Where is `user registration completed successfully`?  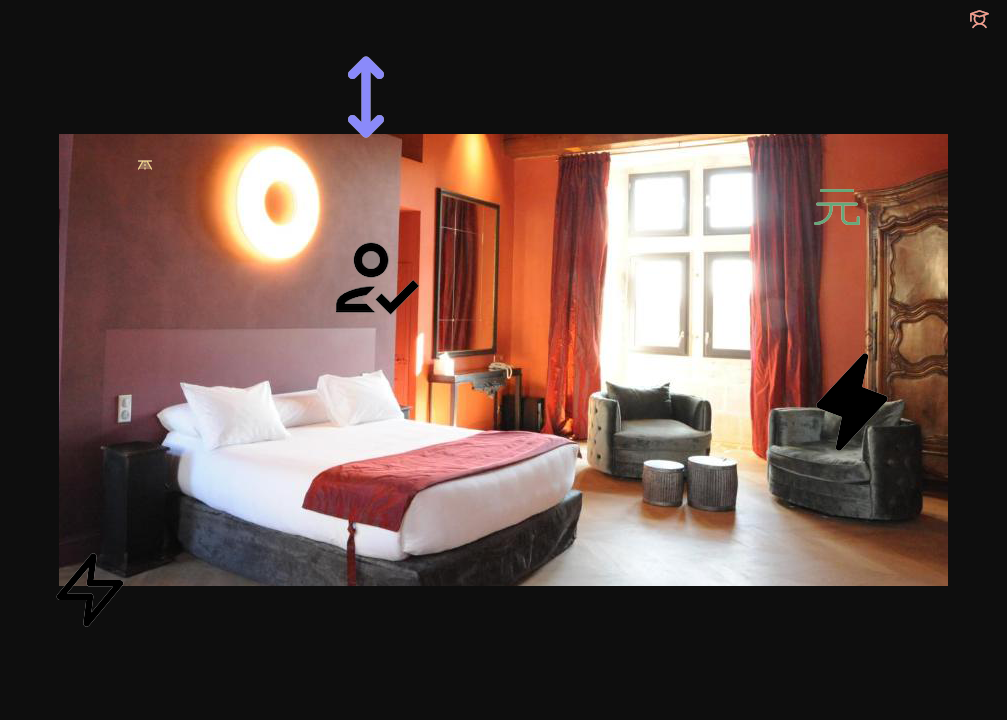 user registration completed successfully is located at coordinates (375, 277).